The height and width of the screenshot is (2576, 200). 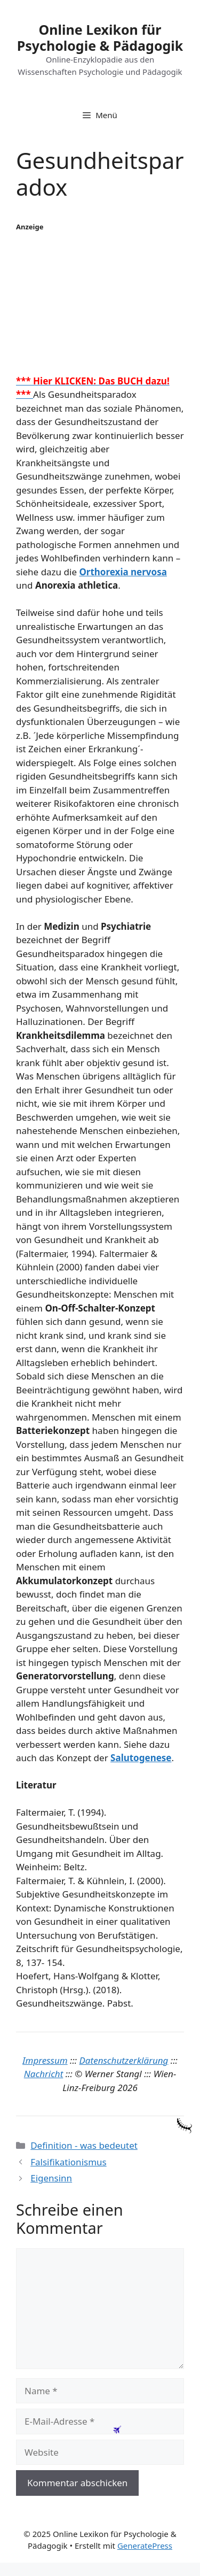 I want to click on military or combat game mode, so click(x=117, y=2430).